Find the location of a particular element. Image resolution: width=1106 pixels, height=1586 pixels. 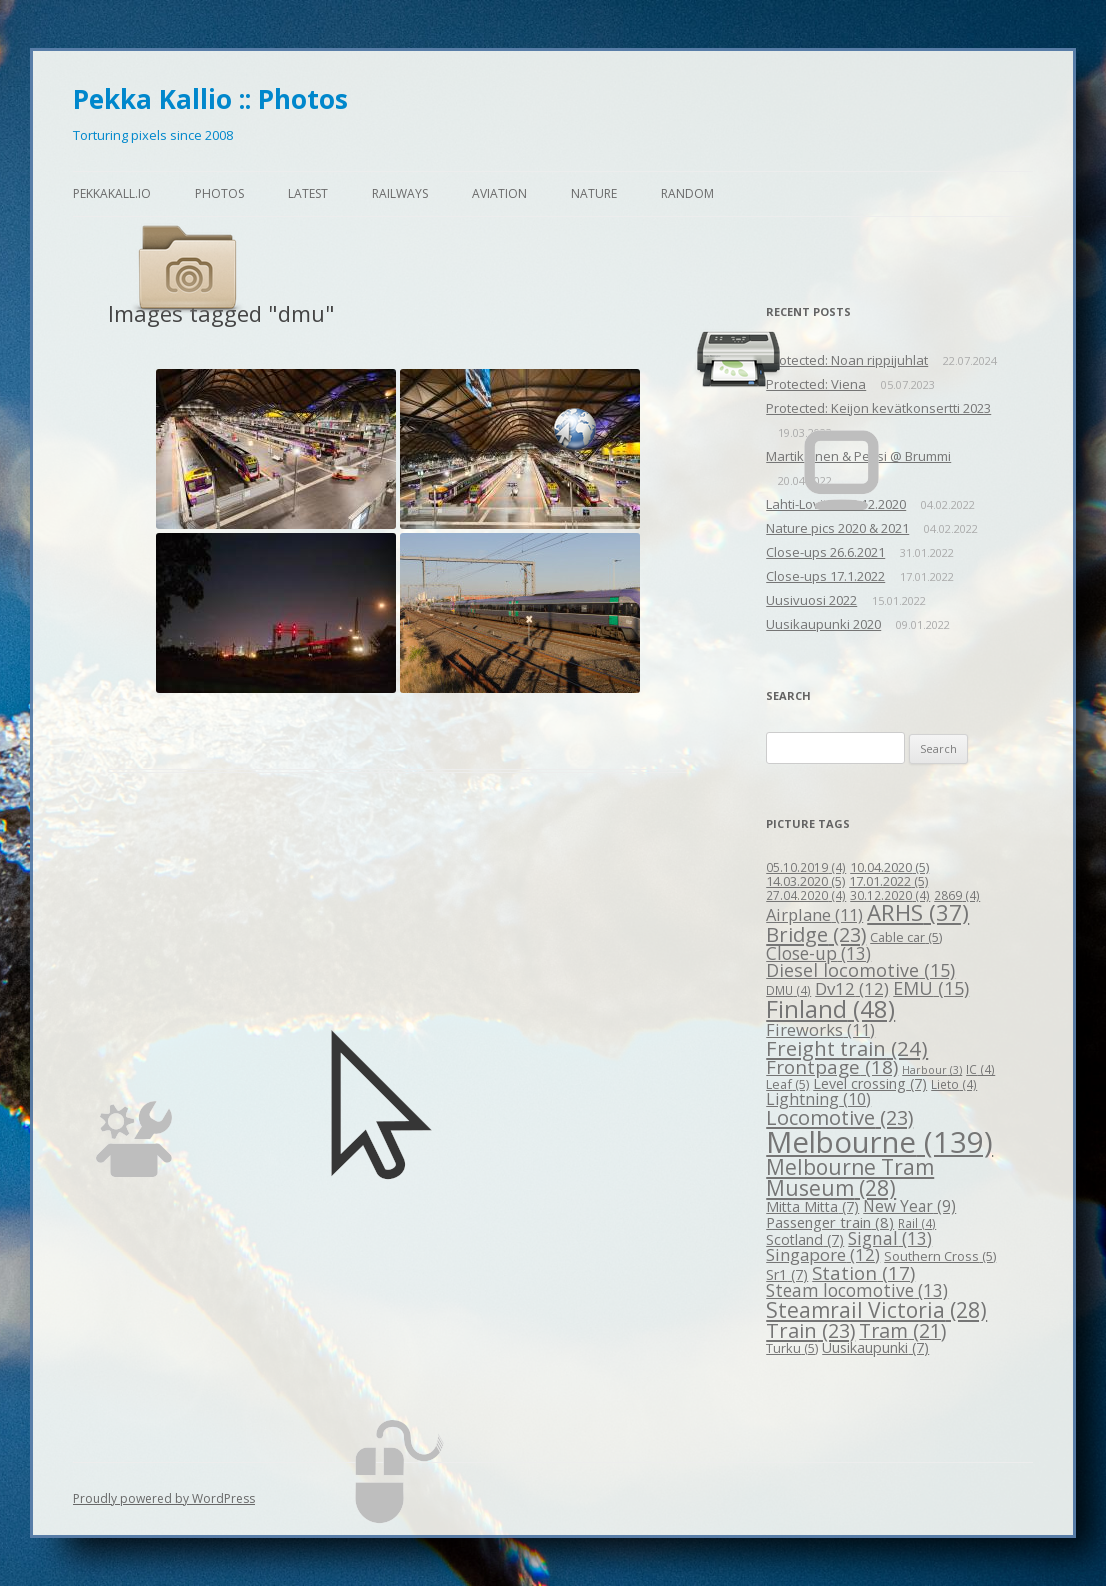

print the current document is located at coordinates (738, 357).